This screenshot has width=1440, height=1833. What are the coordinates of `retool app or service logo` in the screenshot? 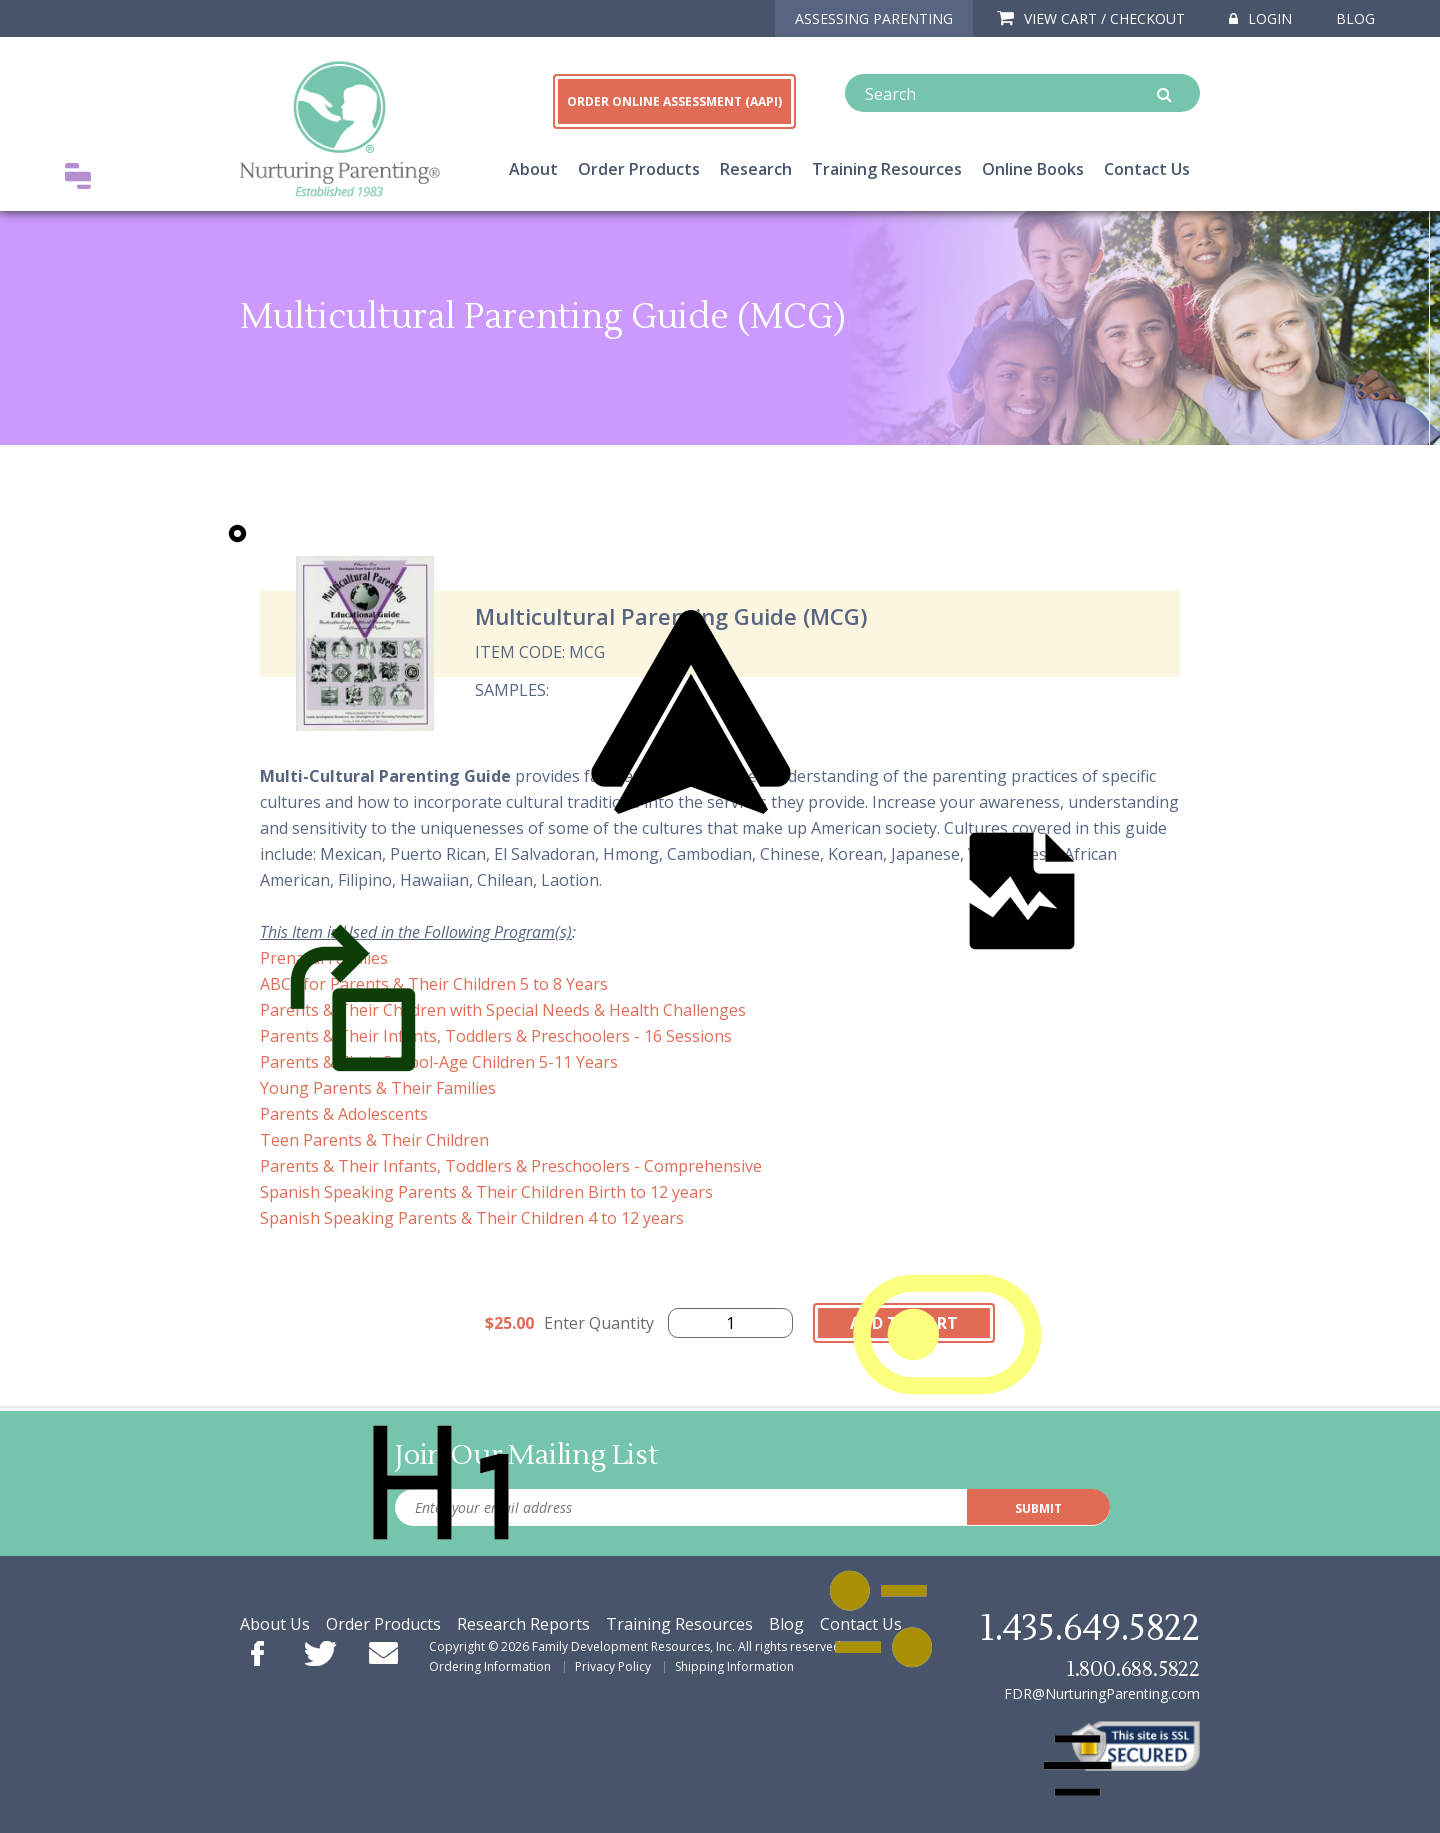 It's located at (78, 176).